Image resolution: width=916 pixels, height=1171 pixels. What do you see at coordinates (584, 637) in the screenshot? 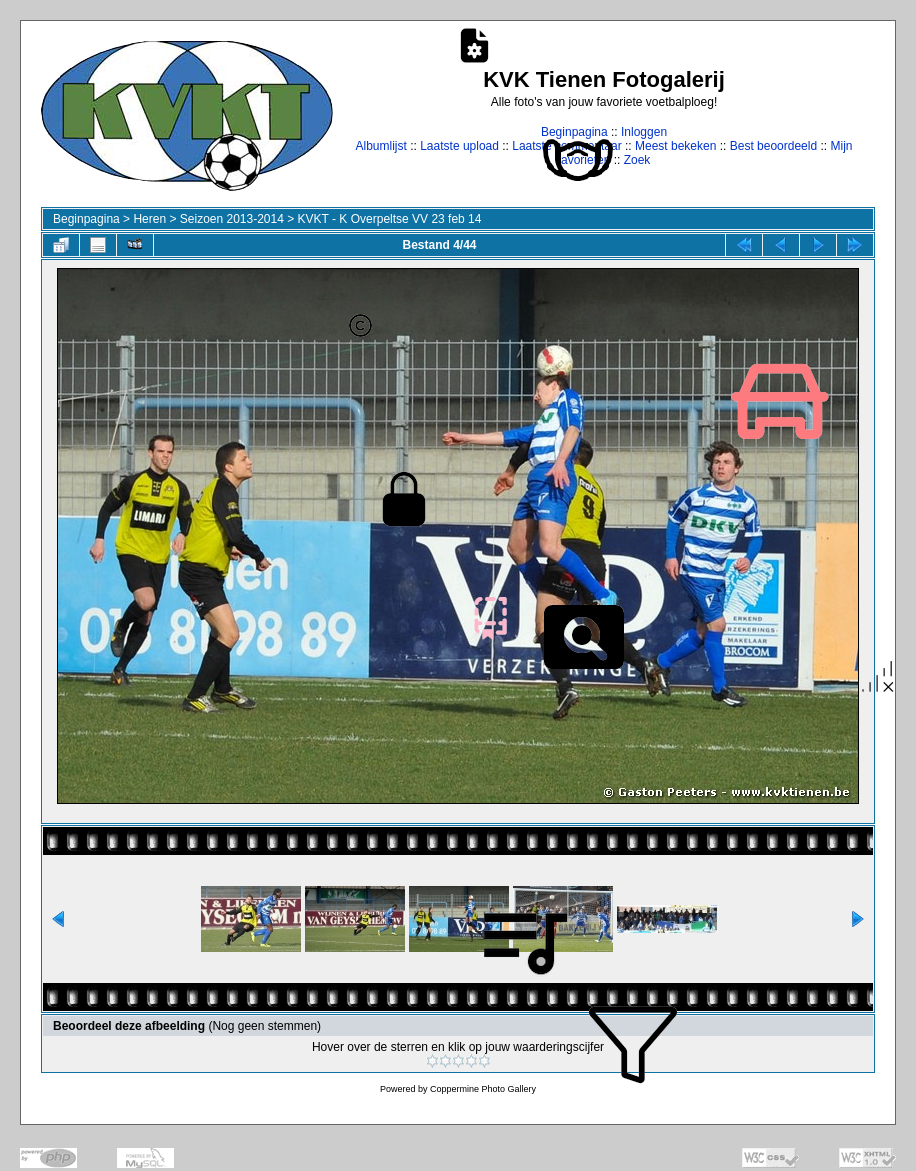
I see `search within the current page or document` at bounding box center [584, 637].